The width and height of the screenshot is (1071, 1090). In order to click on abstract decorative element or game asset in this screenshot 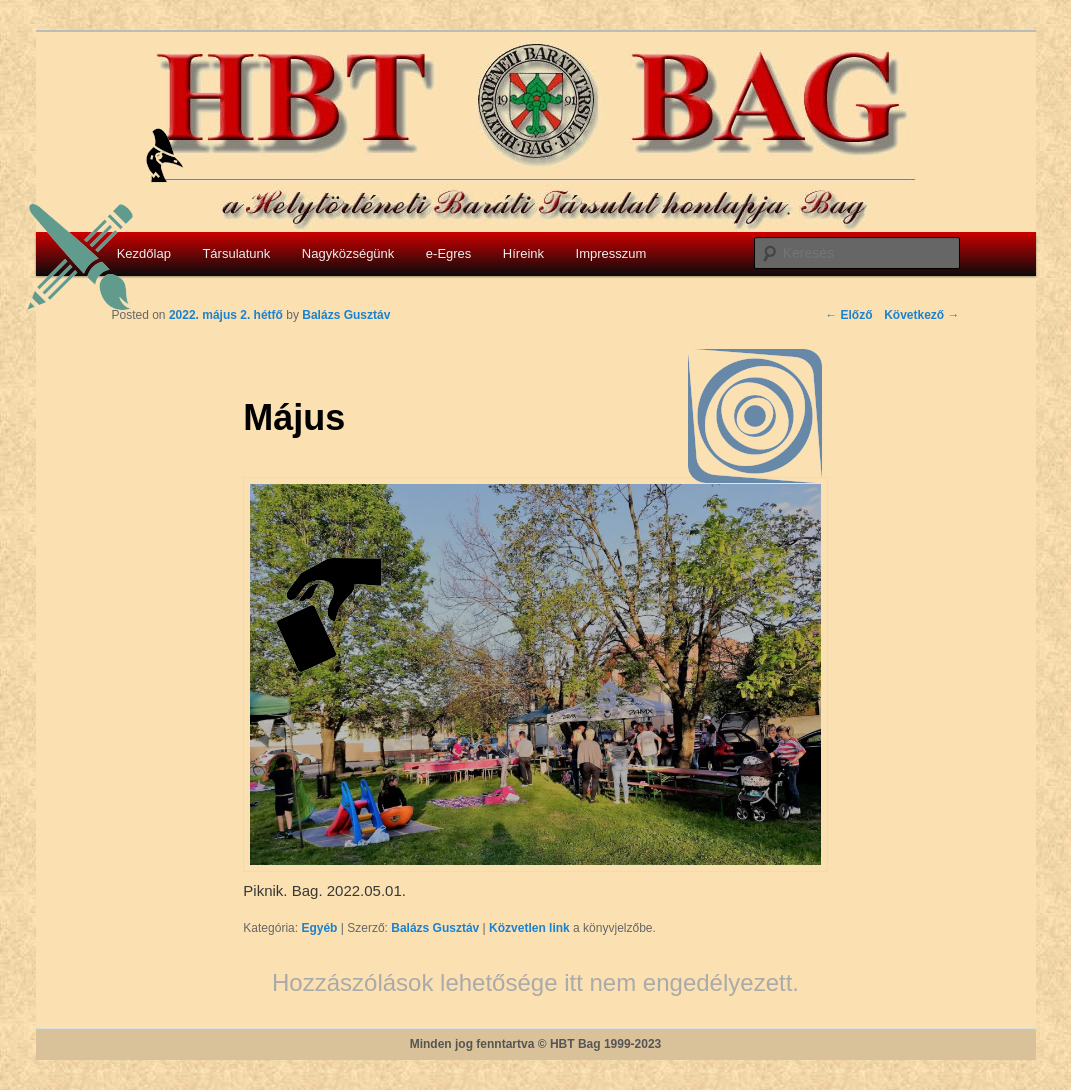, I will do `click(755, 416)`.